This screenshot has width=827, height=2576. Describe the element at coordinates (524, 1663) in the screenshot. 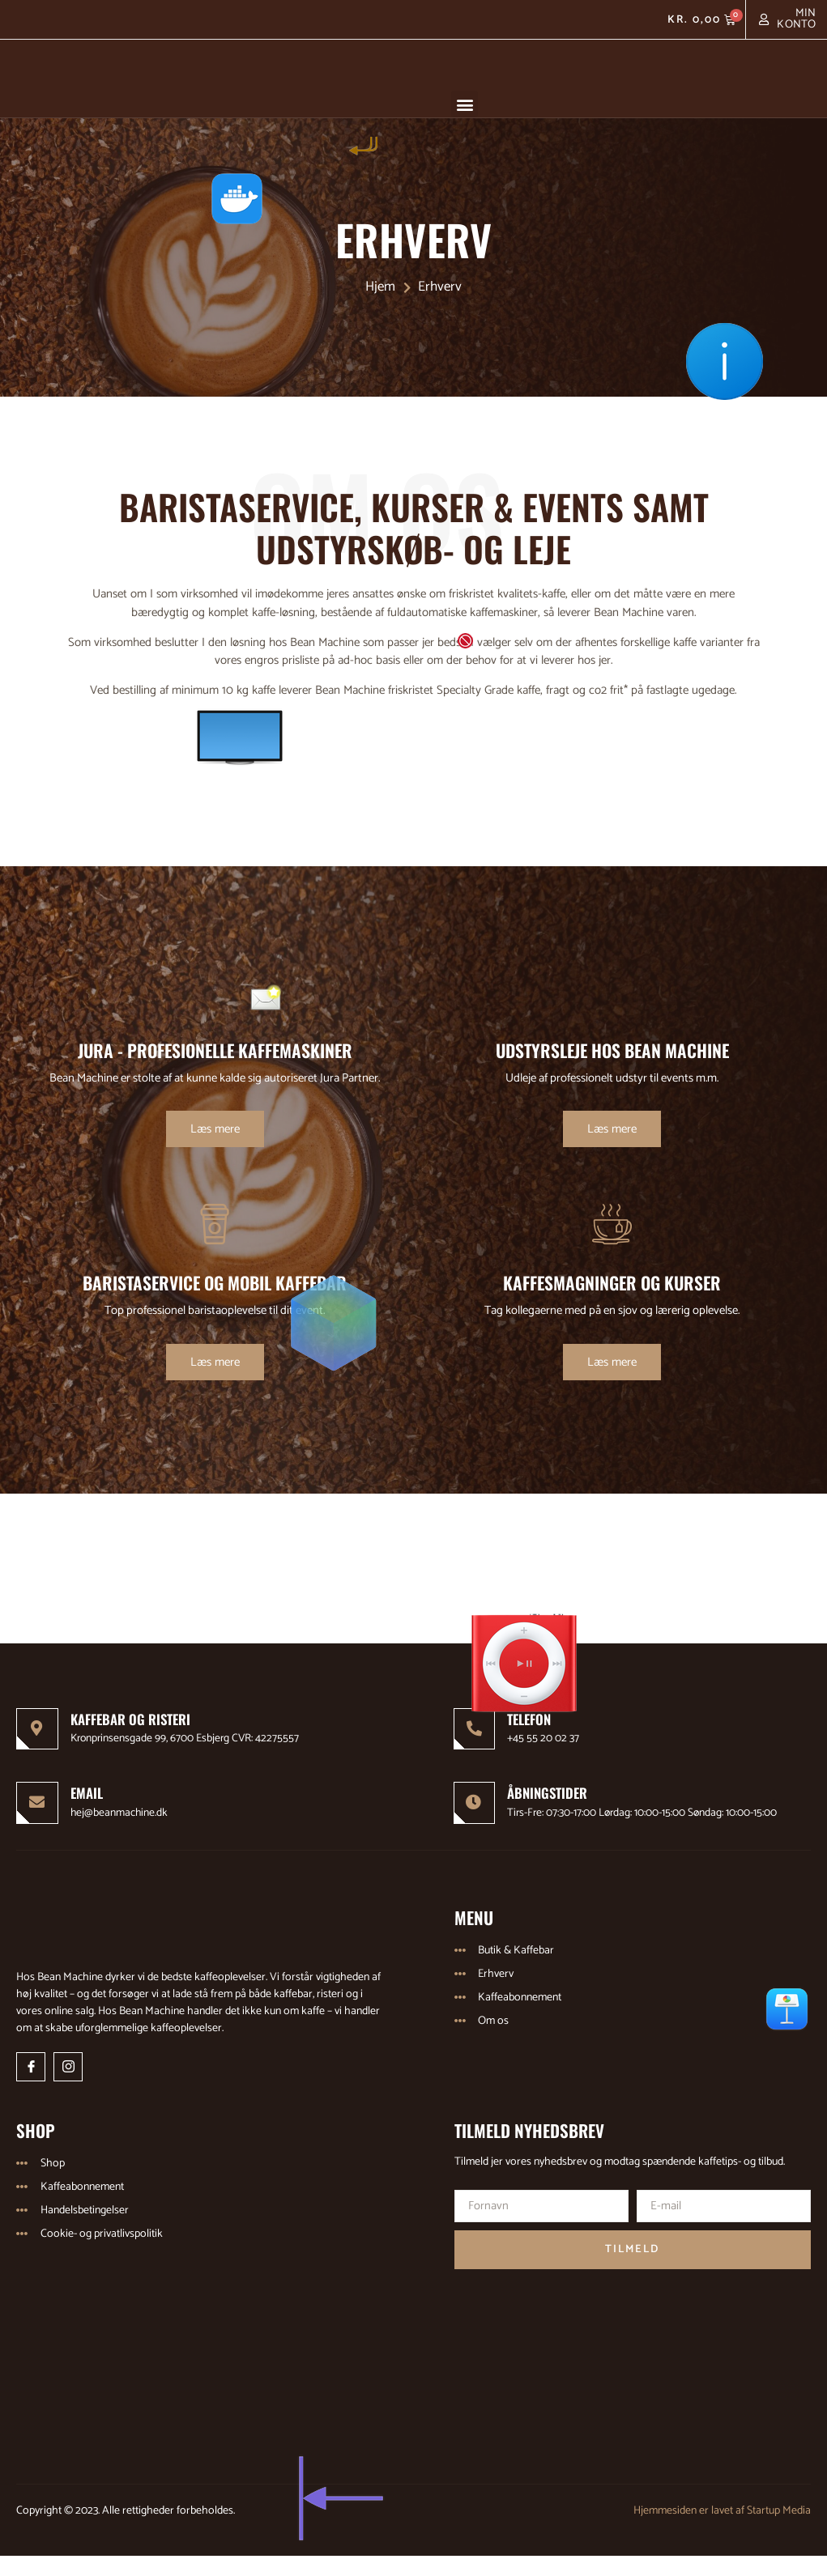

I see `iPod shuffle device connected` at that location.